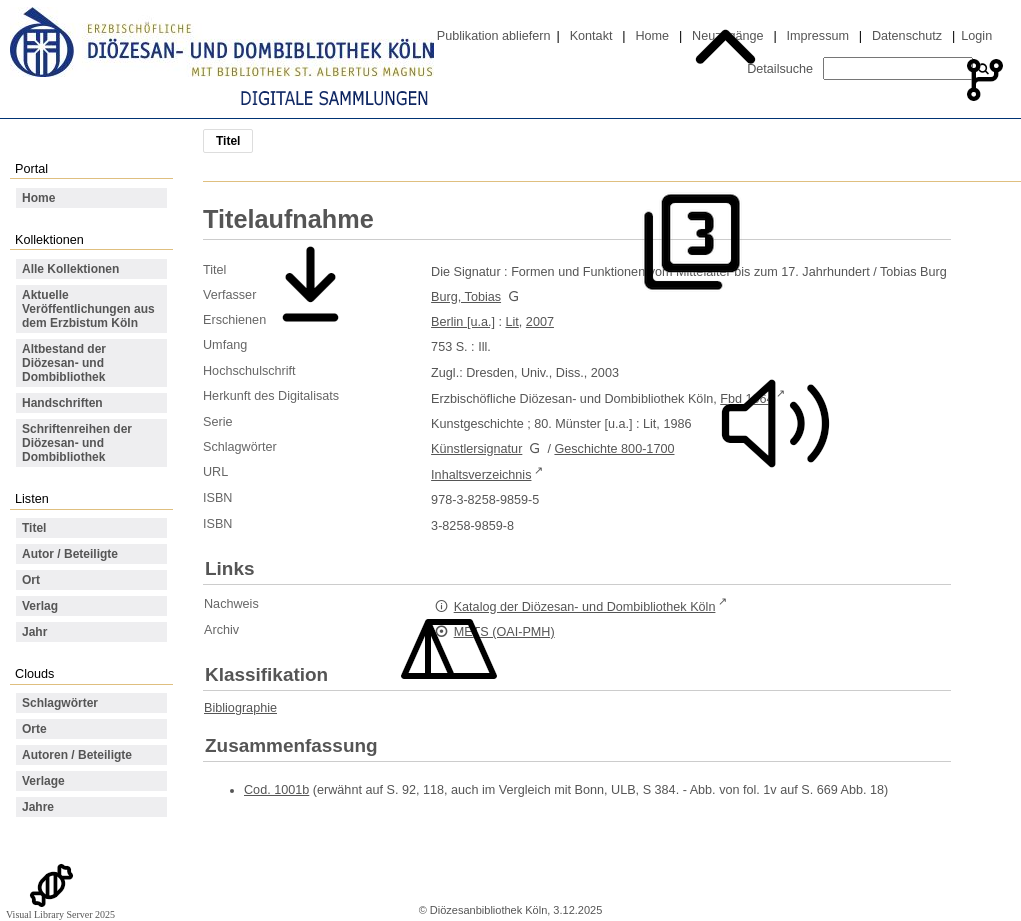 The height and width of the screenshot is (921, 1021). Describe the element at coordinates (775, 423) in the screenshot. I see `unmute audio or turn sound on` at that location.